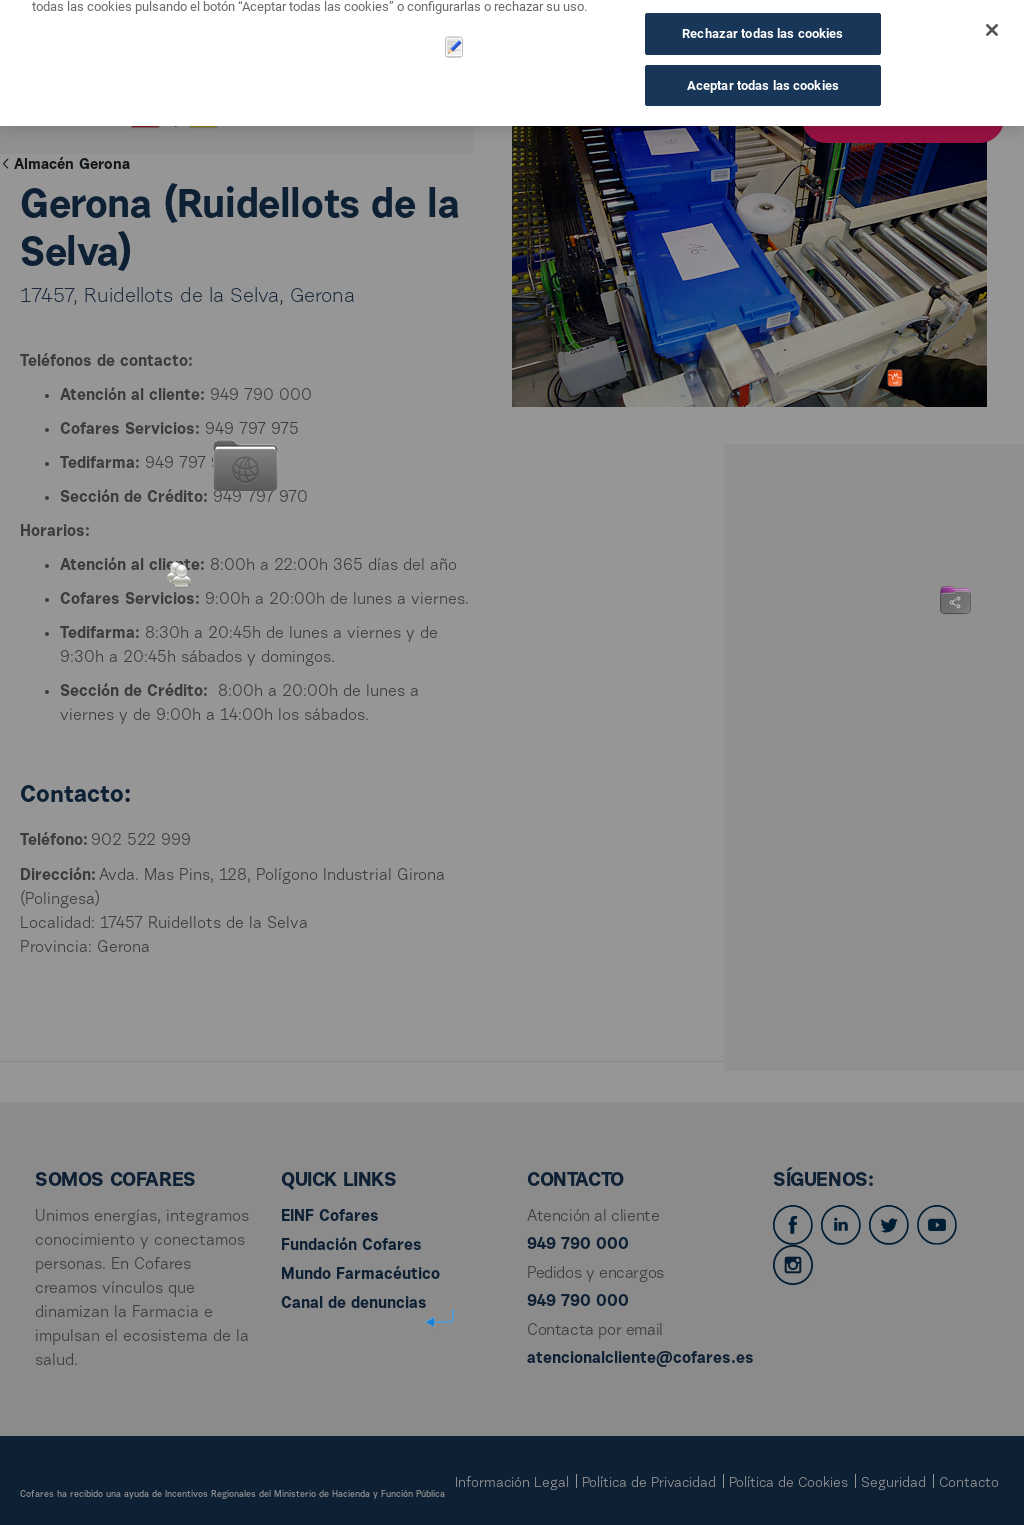  Describe the element at coordinates (895, 378) in the screenshot. I see `VirtualBox disk image file` at that location.